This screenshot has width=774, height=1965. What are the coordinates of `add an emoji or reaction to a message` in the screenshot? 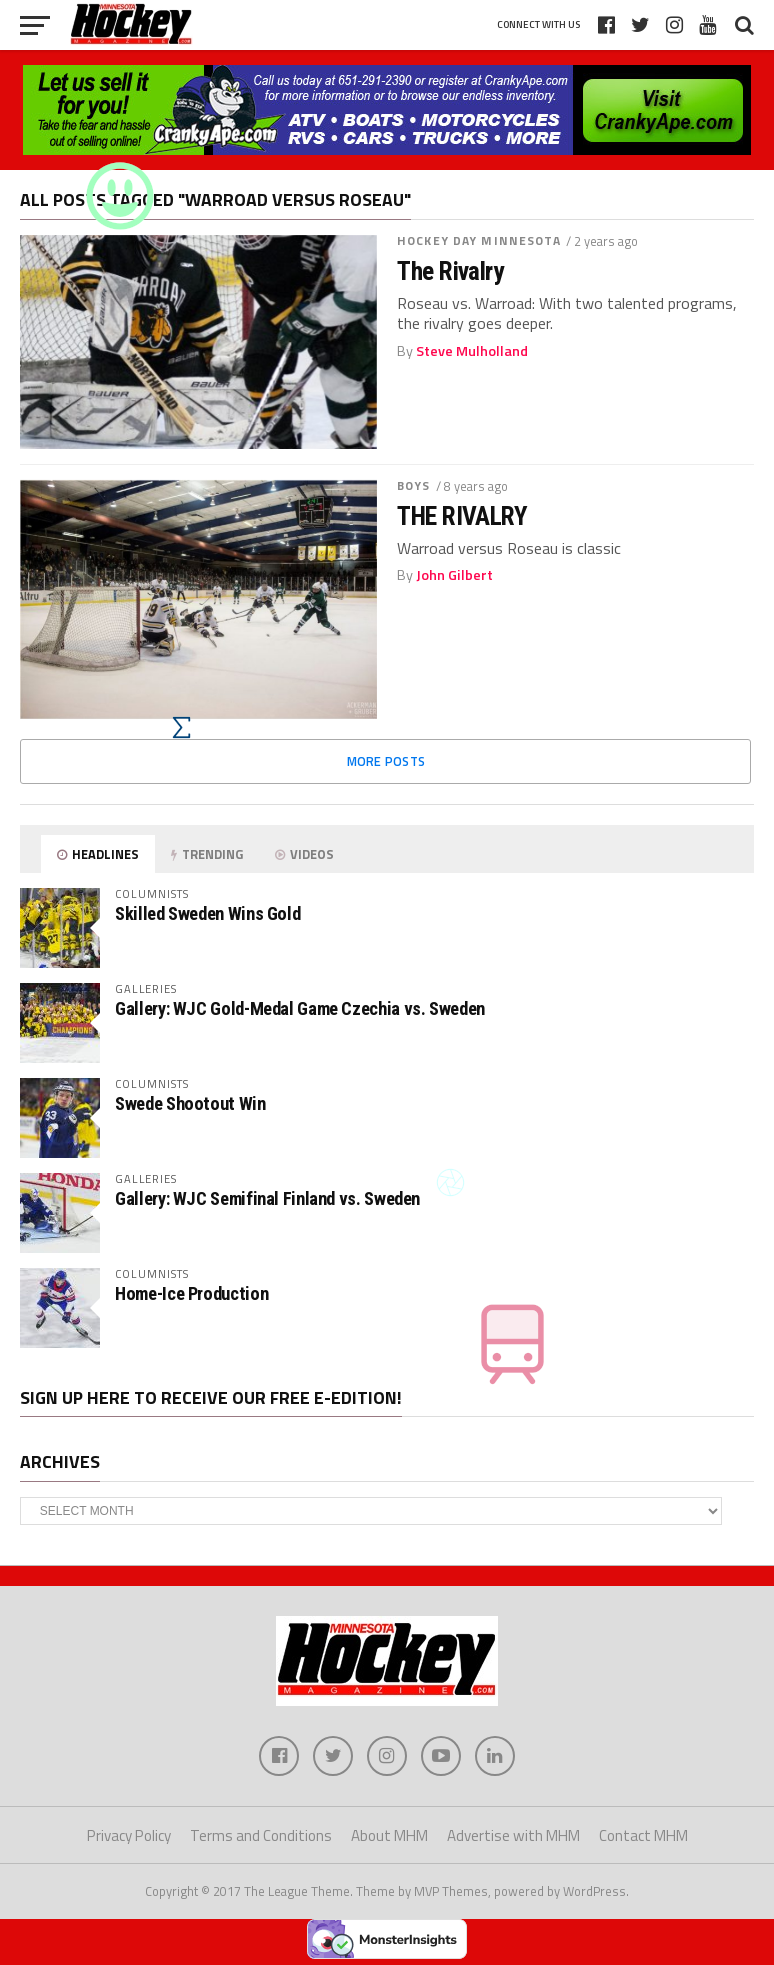 It's located at (120, 196).